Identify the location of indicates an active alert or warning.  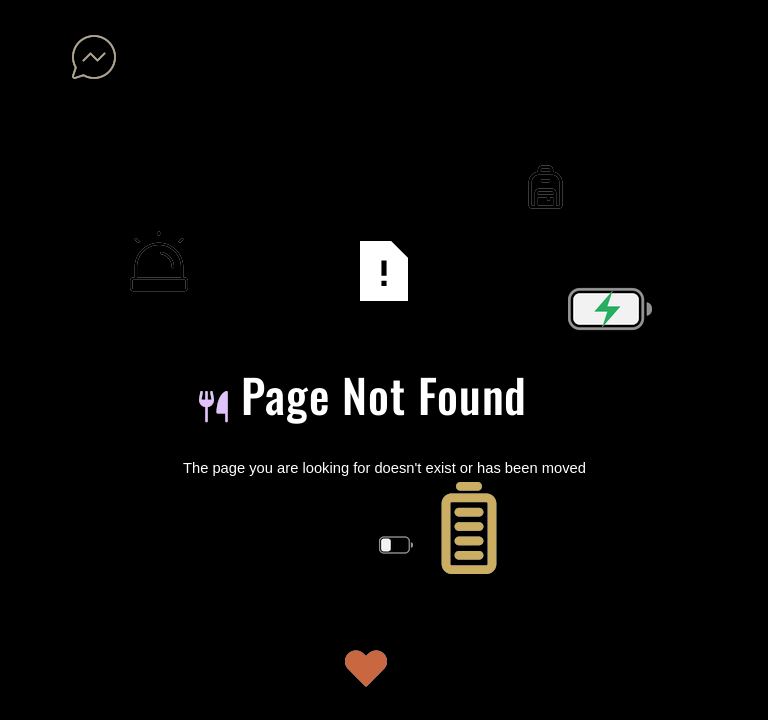
(159, 267).